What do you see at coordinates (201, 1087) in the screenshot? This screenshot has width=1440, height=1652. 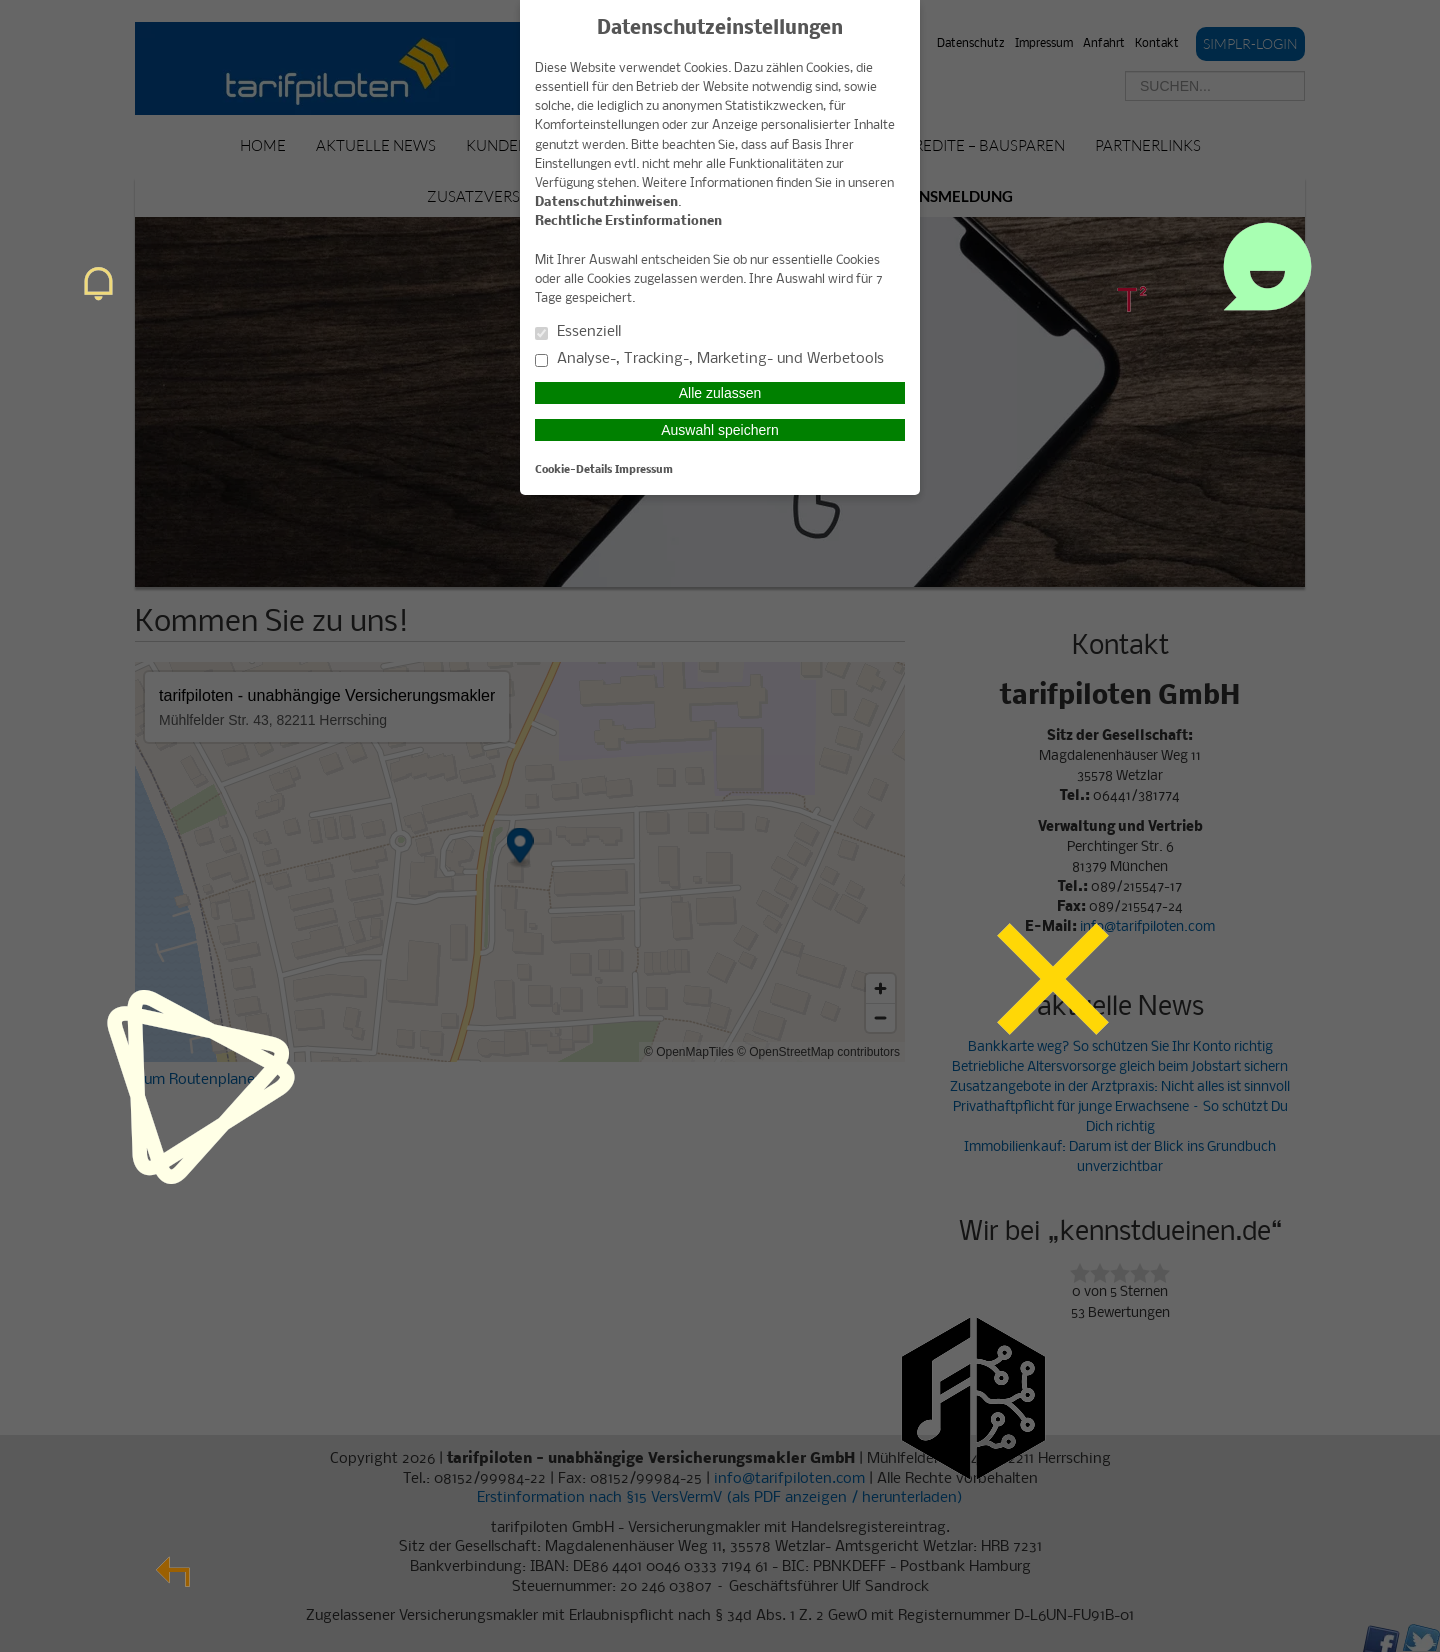 I see `open CiviCRM application` at bounding box center [201, 1087].